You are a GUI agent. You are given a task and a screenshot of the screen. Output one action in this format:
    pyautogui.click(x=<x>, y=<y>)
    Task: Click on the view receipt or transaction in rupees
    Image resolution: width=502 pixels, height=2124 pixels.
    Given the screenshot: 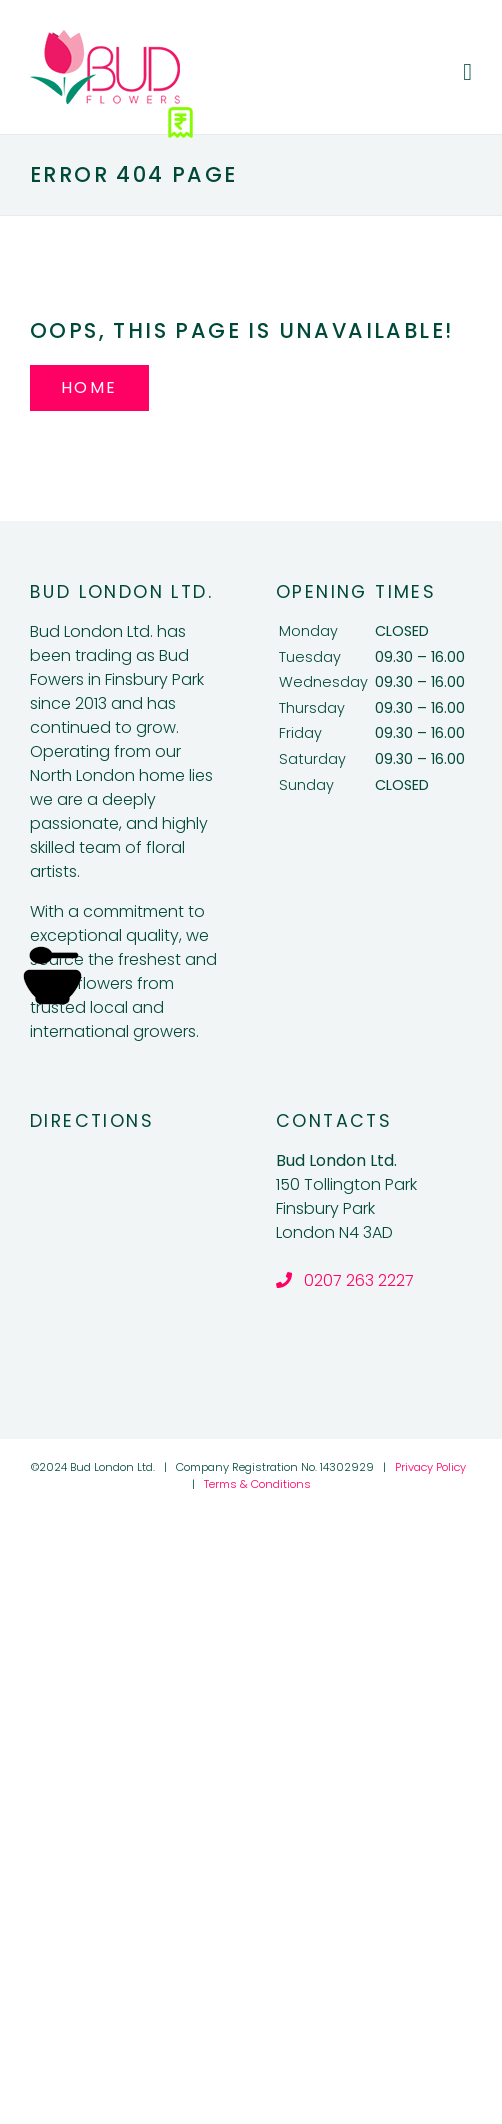 What is the action you would take?
    pyautogui.click(x=180, y=122)
    